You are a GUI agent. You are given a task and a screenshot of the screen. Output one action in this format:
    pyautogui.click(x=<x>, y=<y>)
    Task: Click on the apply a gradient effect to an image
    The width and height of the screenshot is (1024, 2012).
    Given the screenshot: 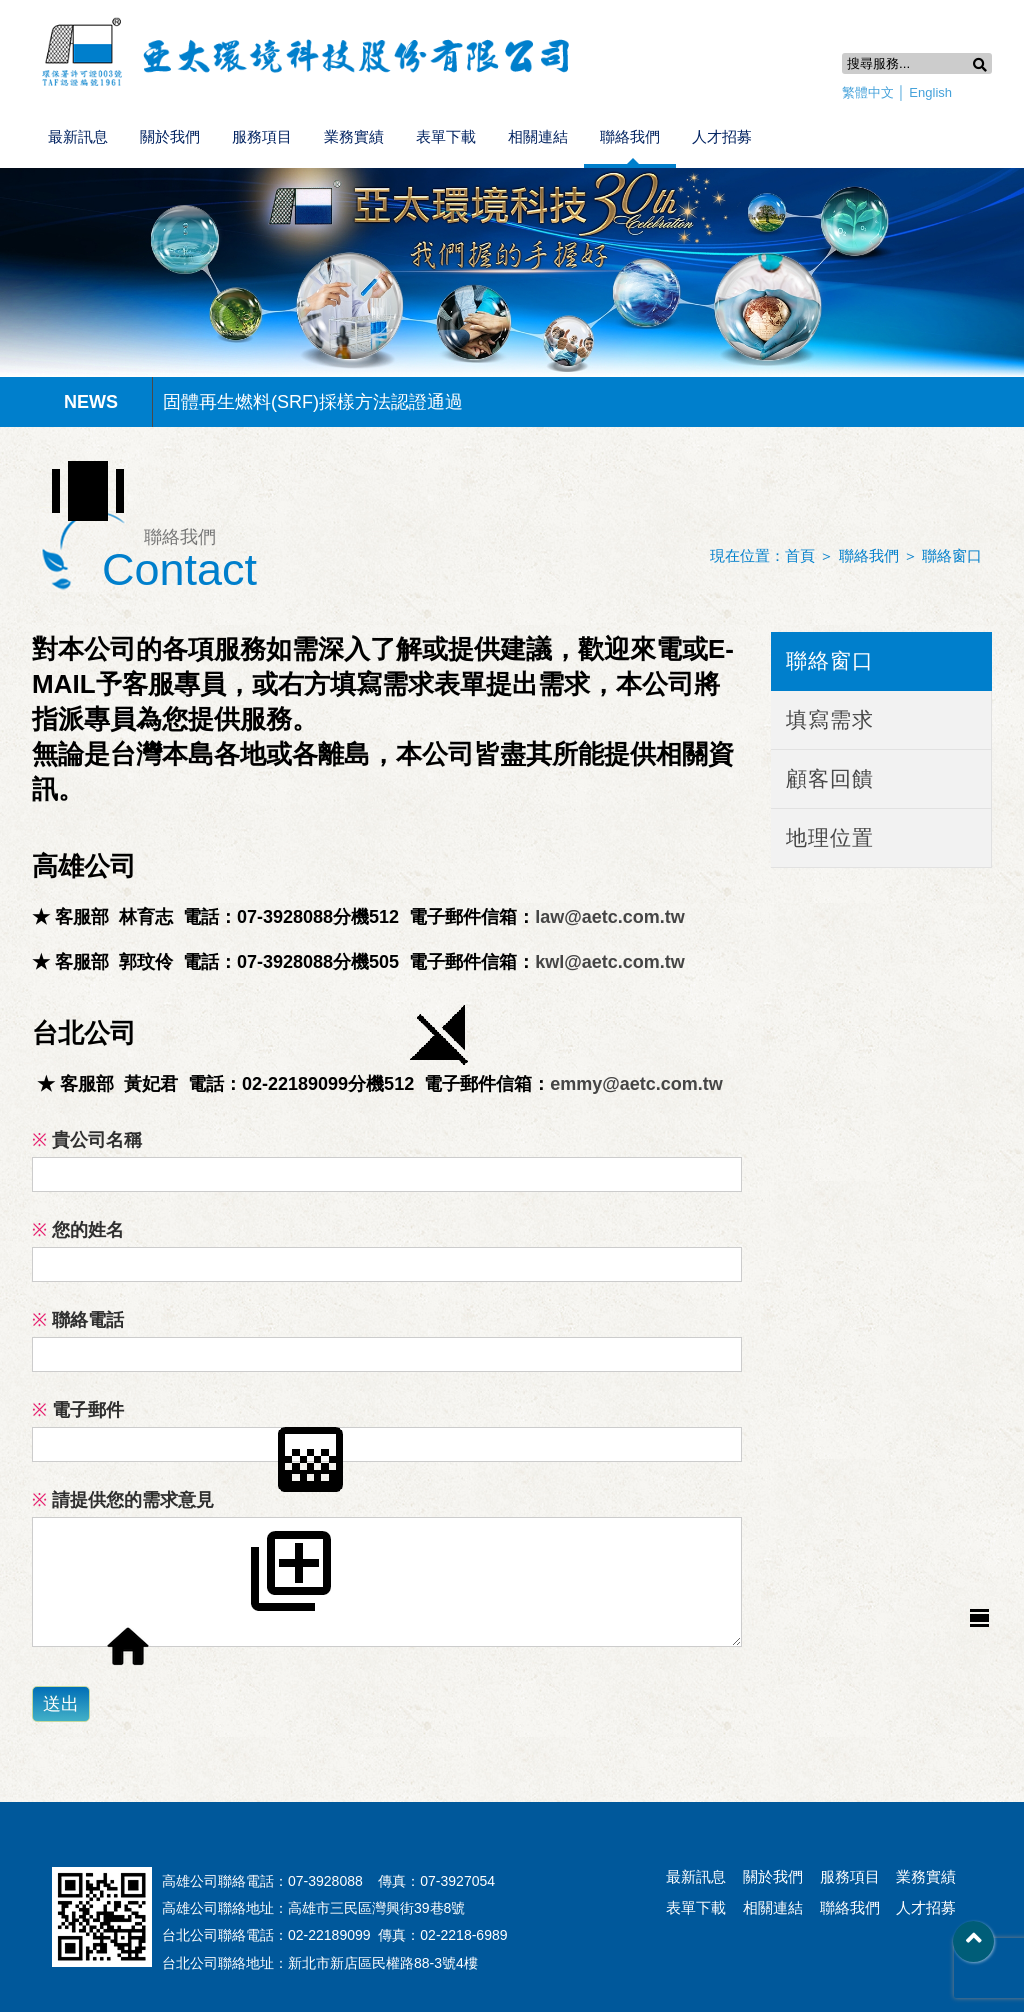 What is the action you would take?
    pyautogui.click(x=310, y=1459)
    